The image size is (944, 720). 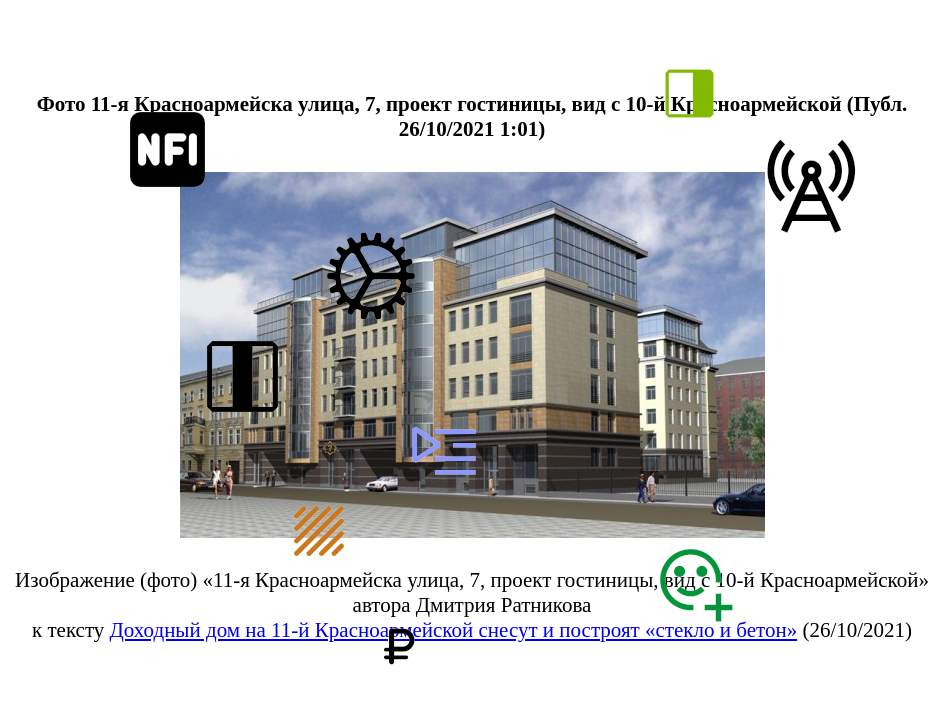 What do you see at coordinates (242, 376) in the screenshot?
I see `switch to centered layout view` at bounding box center [242, 376].